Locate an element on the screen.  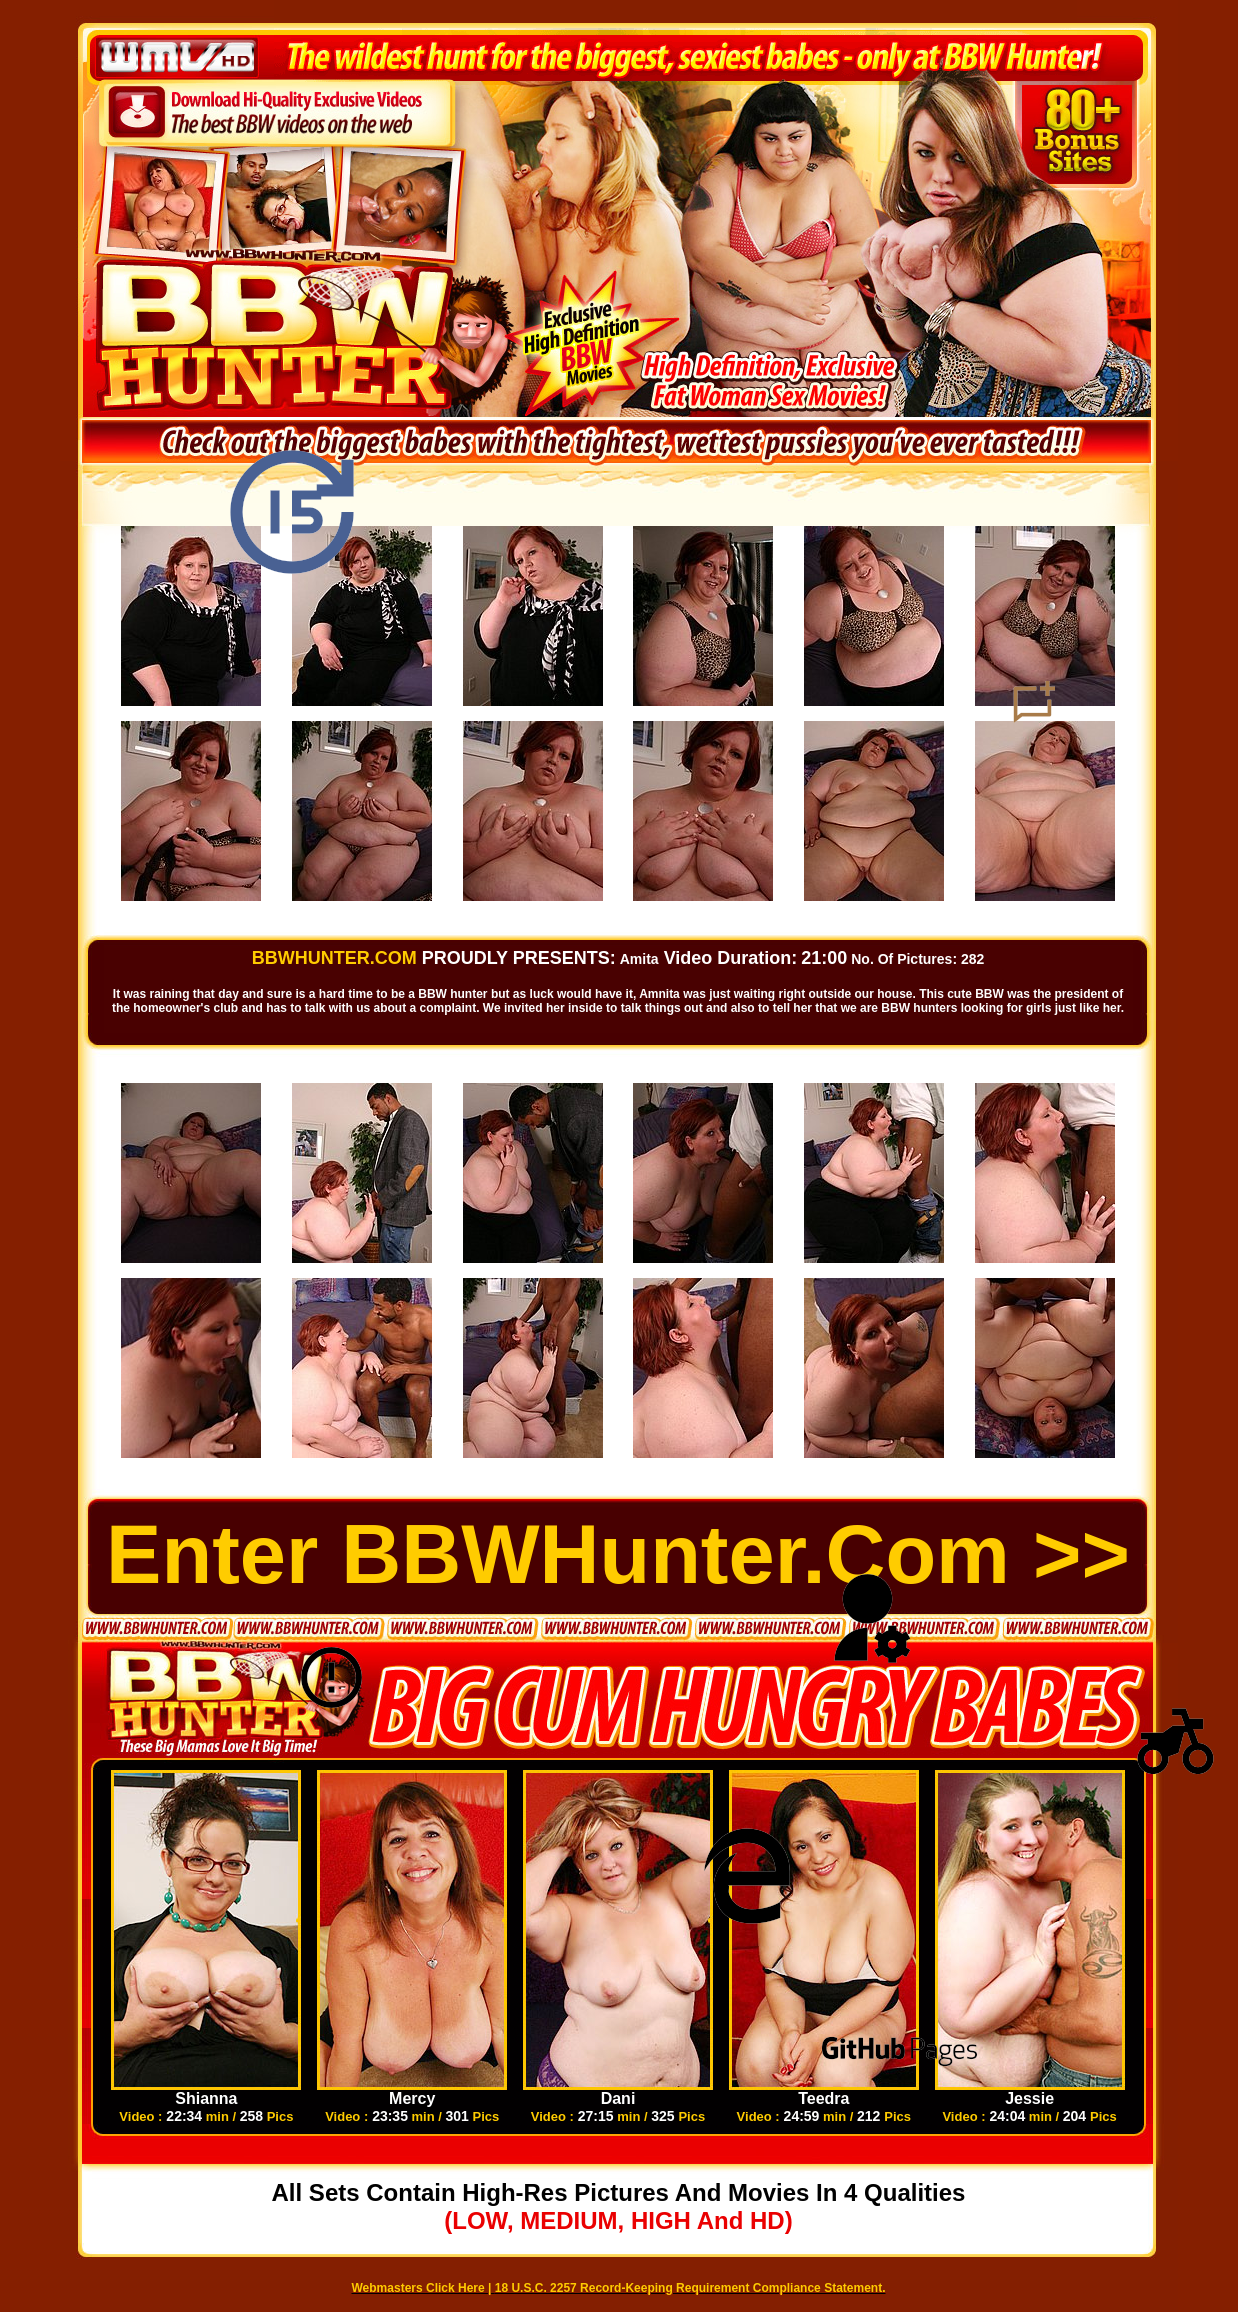
access github pages hosting settings is located at coordinates (899, 2051).